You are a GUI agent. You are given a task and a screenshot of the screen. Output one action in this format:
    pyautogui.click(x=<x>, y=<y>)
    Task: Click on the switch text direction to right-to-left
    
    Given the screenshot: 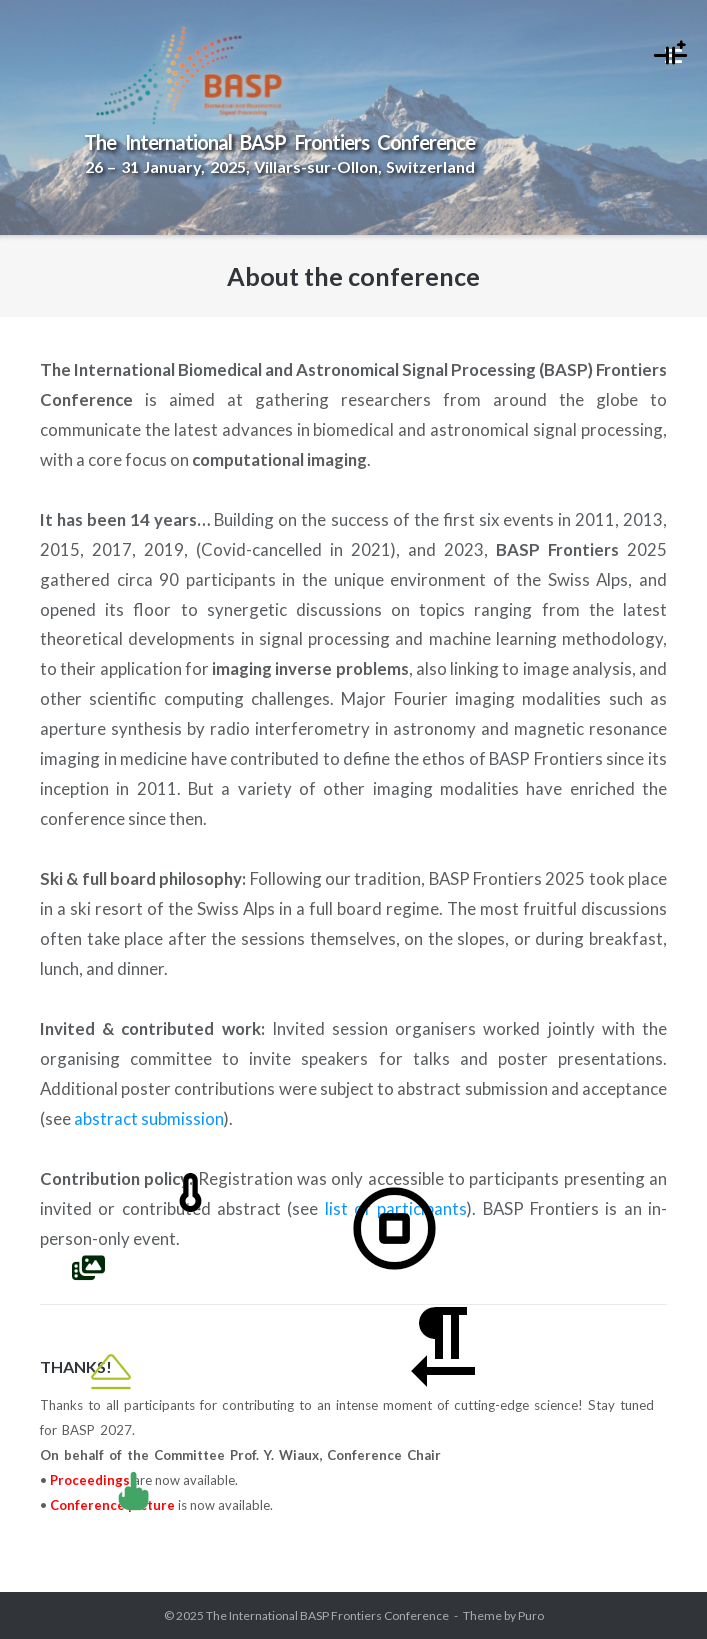 What is the action you would take?
    pyautogui.click(x=443, y=1347)
    